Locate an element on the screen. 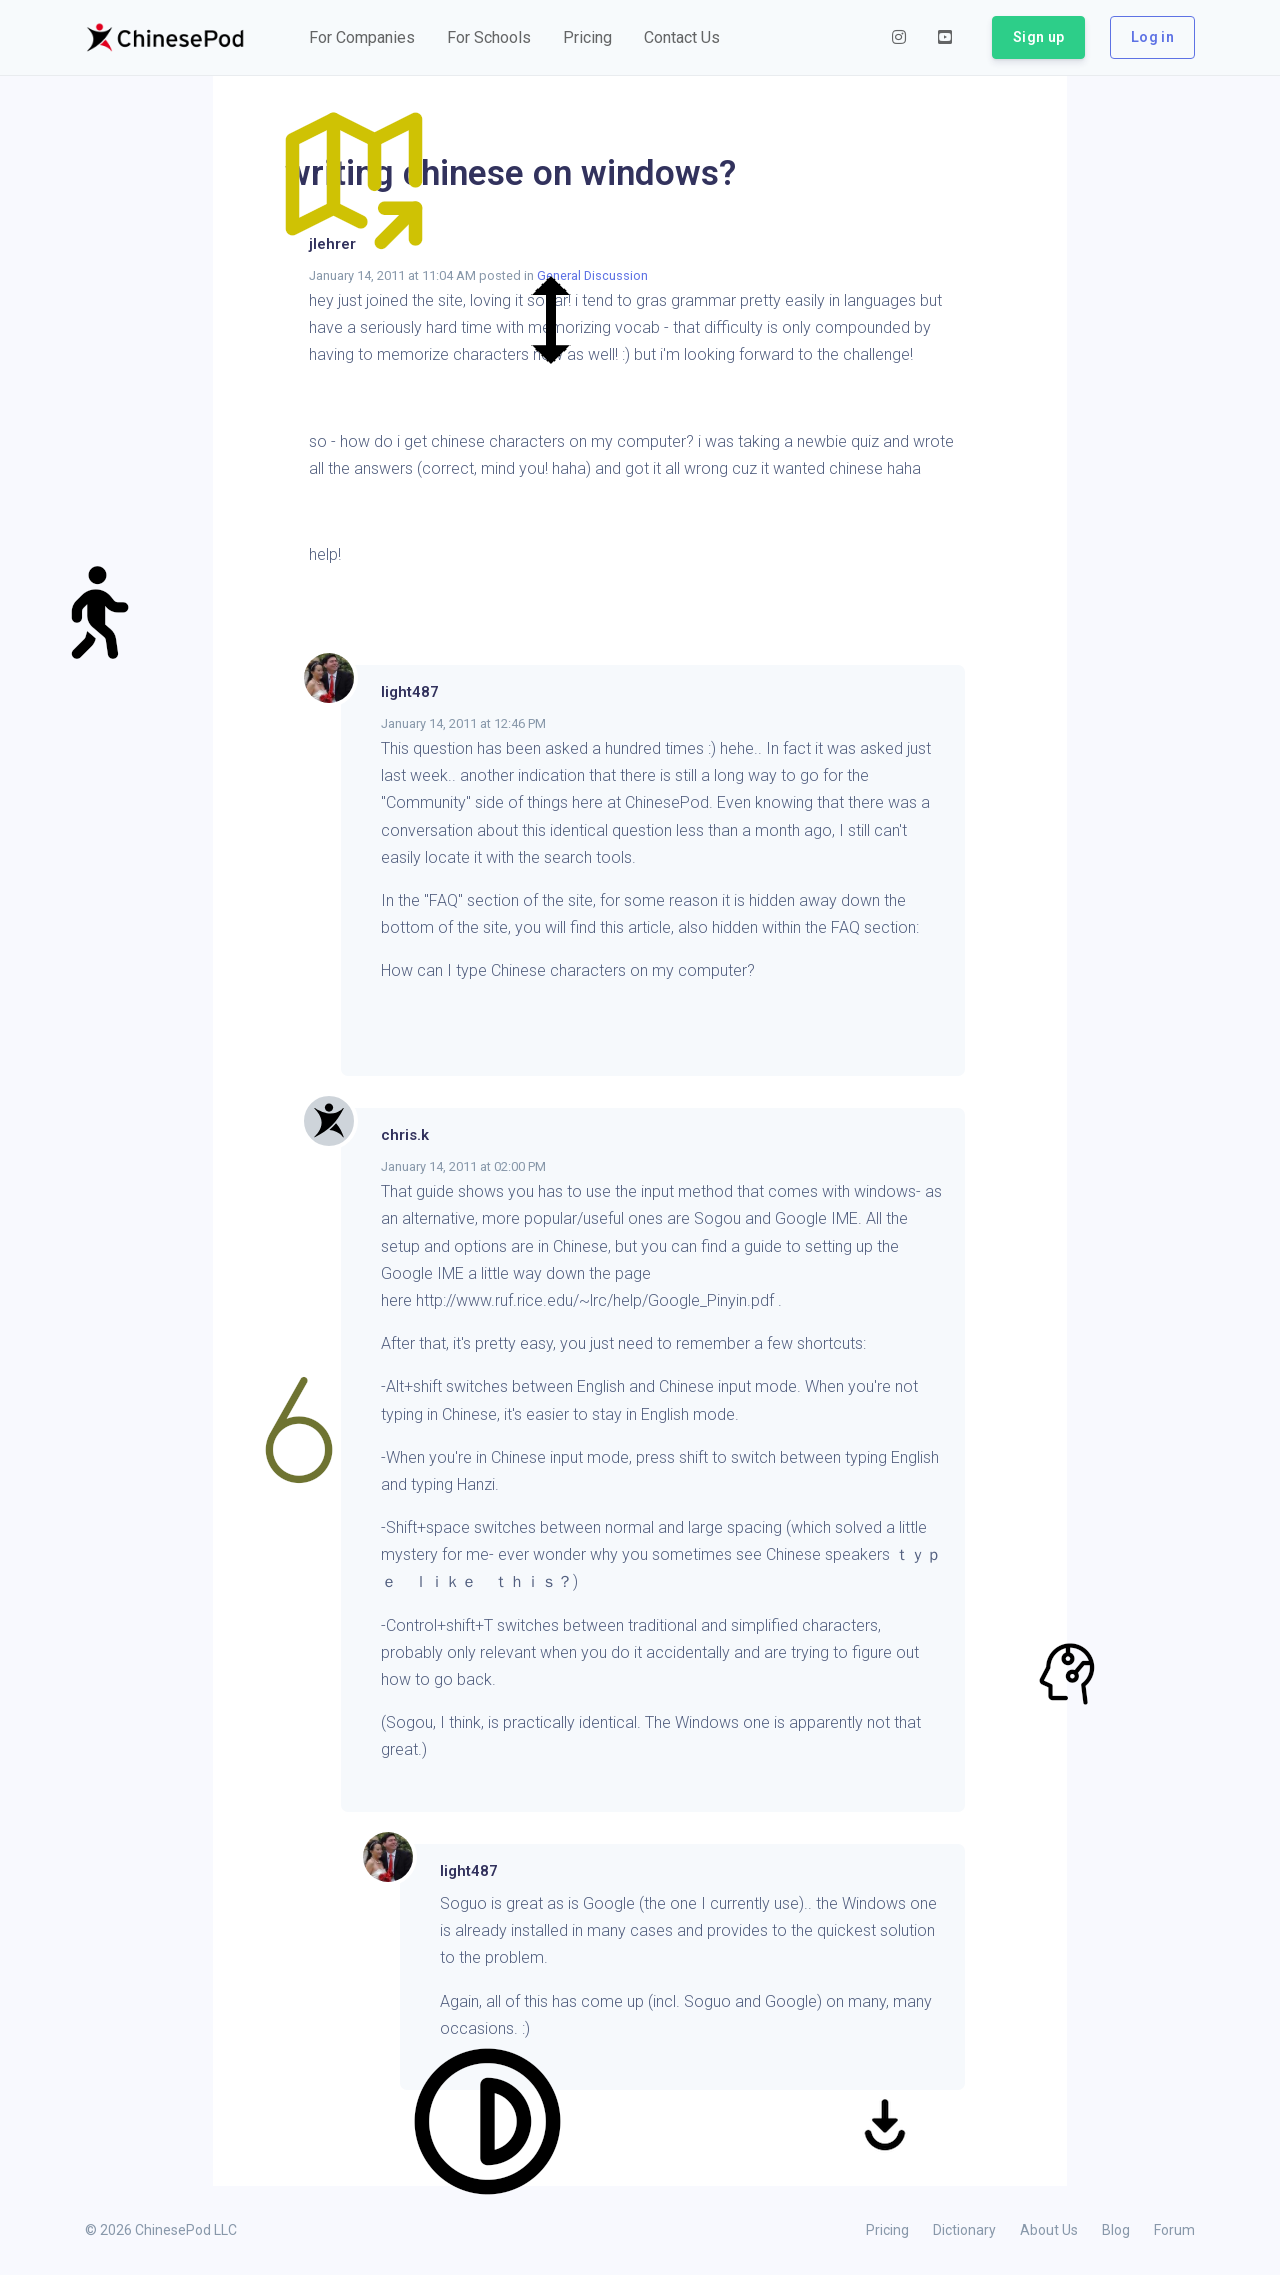  share your current location is located at coordinates (354, 174).